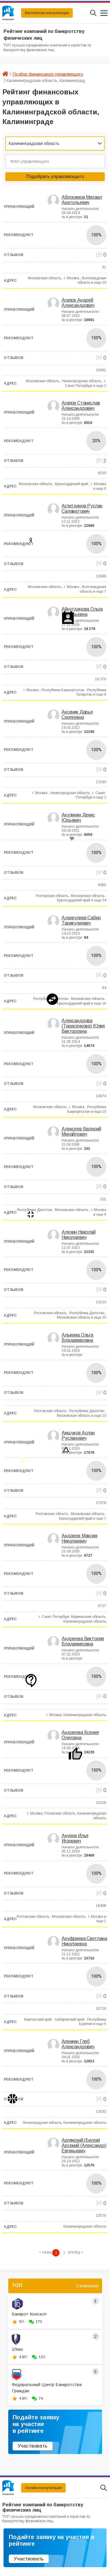  I want to click on swap or exchange items, so click(52, 999).